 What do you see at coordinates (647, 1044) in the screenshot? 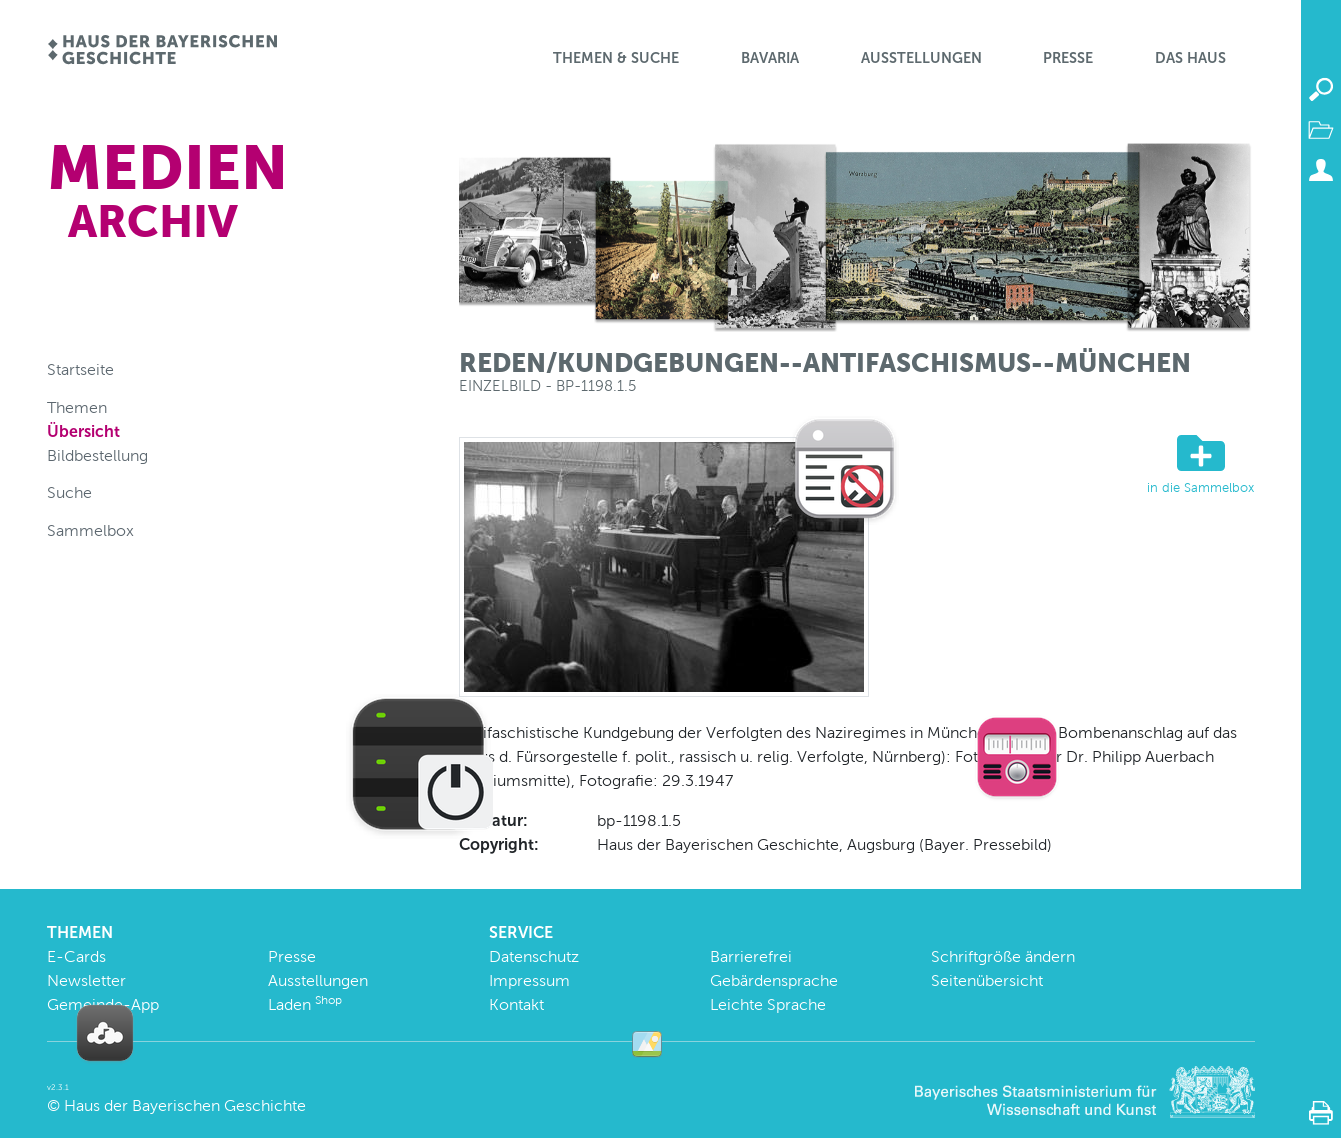
I see `open the photo gallery app` at bounding box center [647, 1044].